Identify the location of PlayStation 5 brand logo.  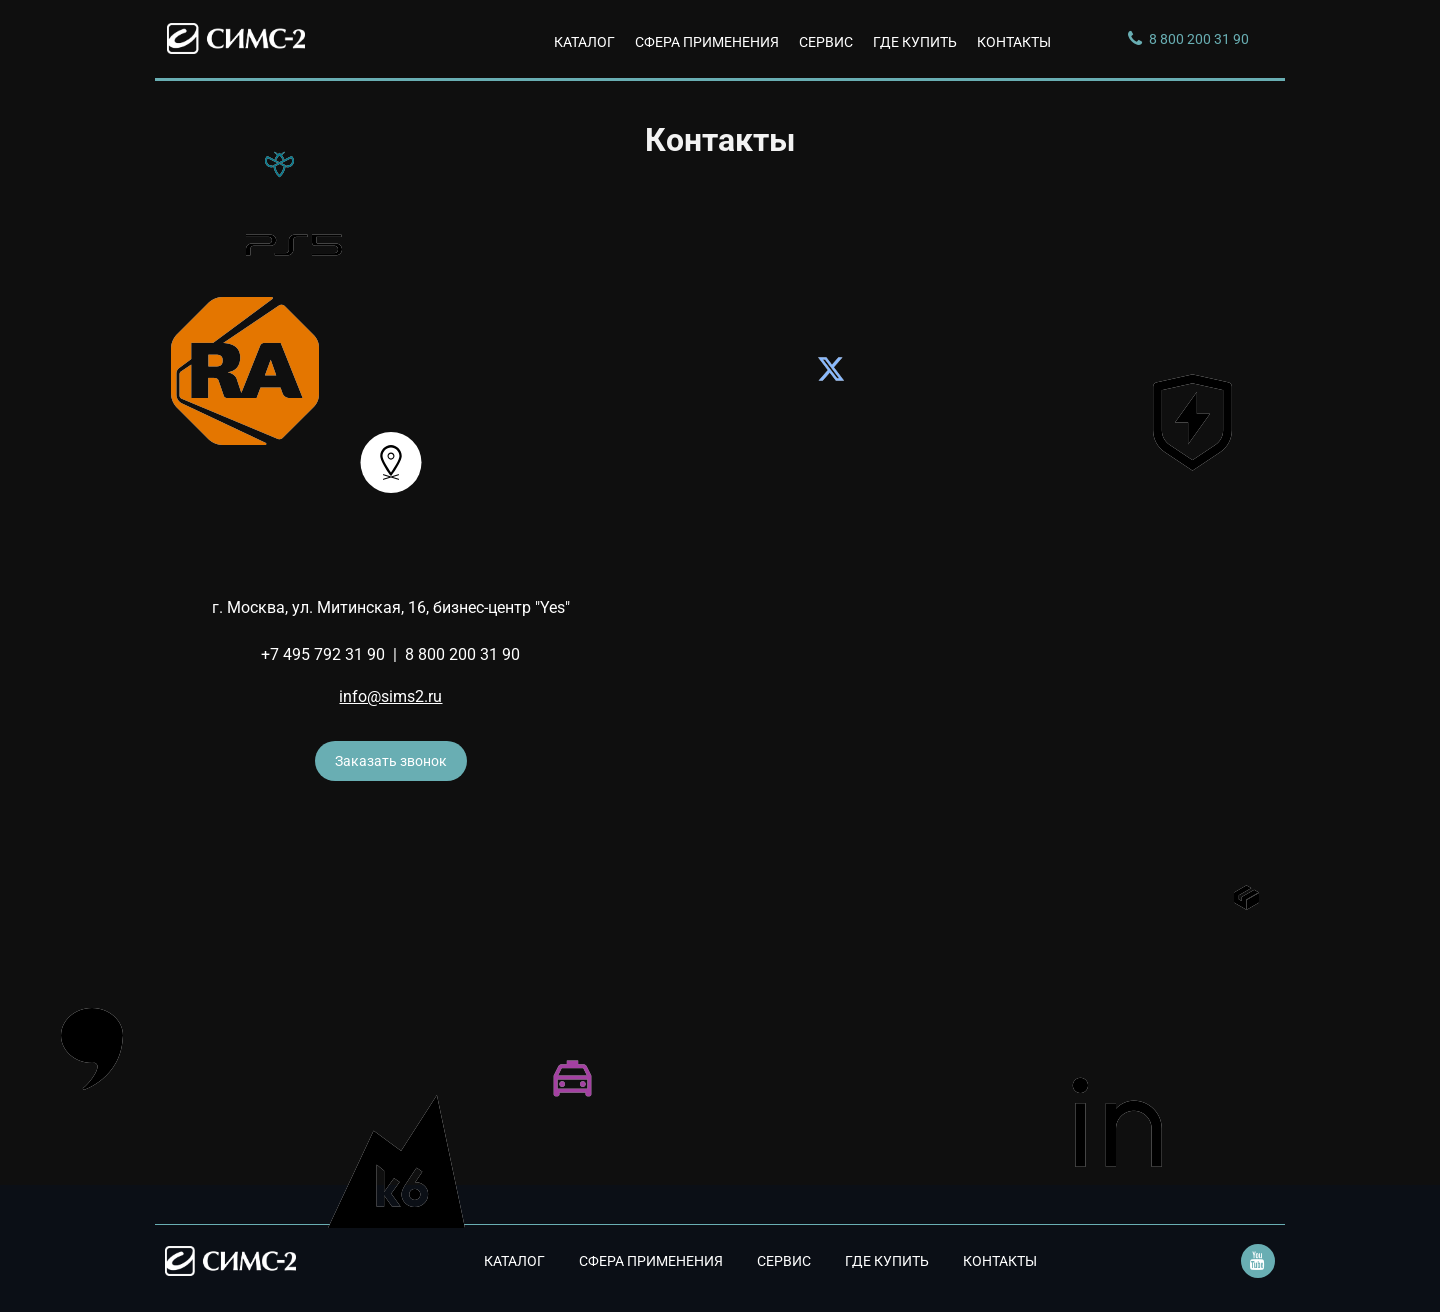
(294, 245).